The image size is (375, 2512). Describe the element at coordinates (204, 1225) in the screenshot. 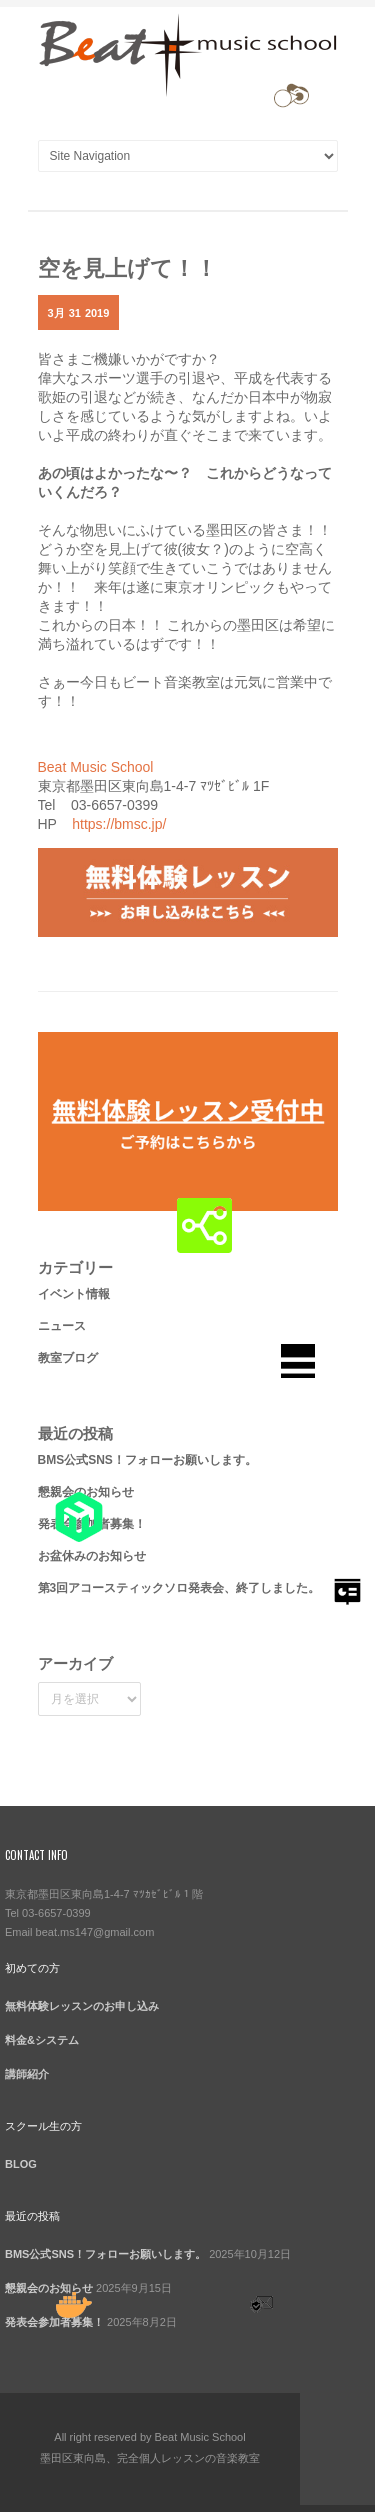

I see `view on stackshare` at that location.